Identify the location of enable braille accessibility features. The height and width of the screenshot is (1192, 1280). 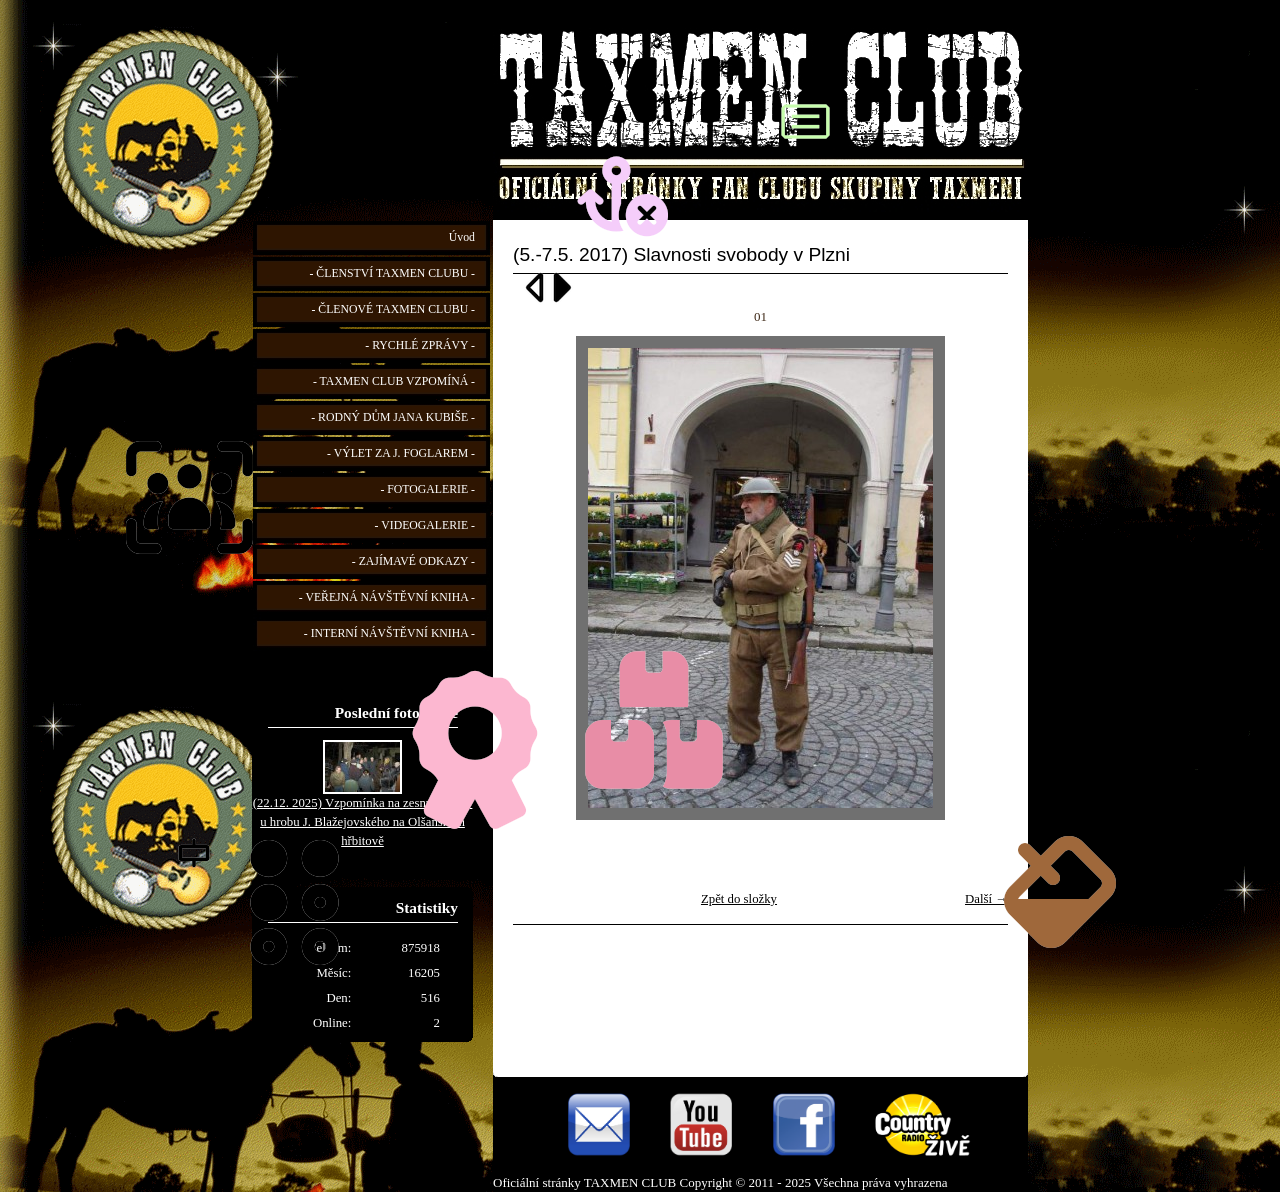
(294, 902).